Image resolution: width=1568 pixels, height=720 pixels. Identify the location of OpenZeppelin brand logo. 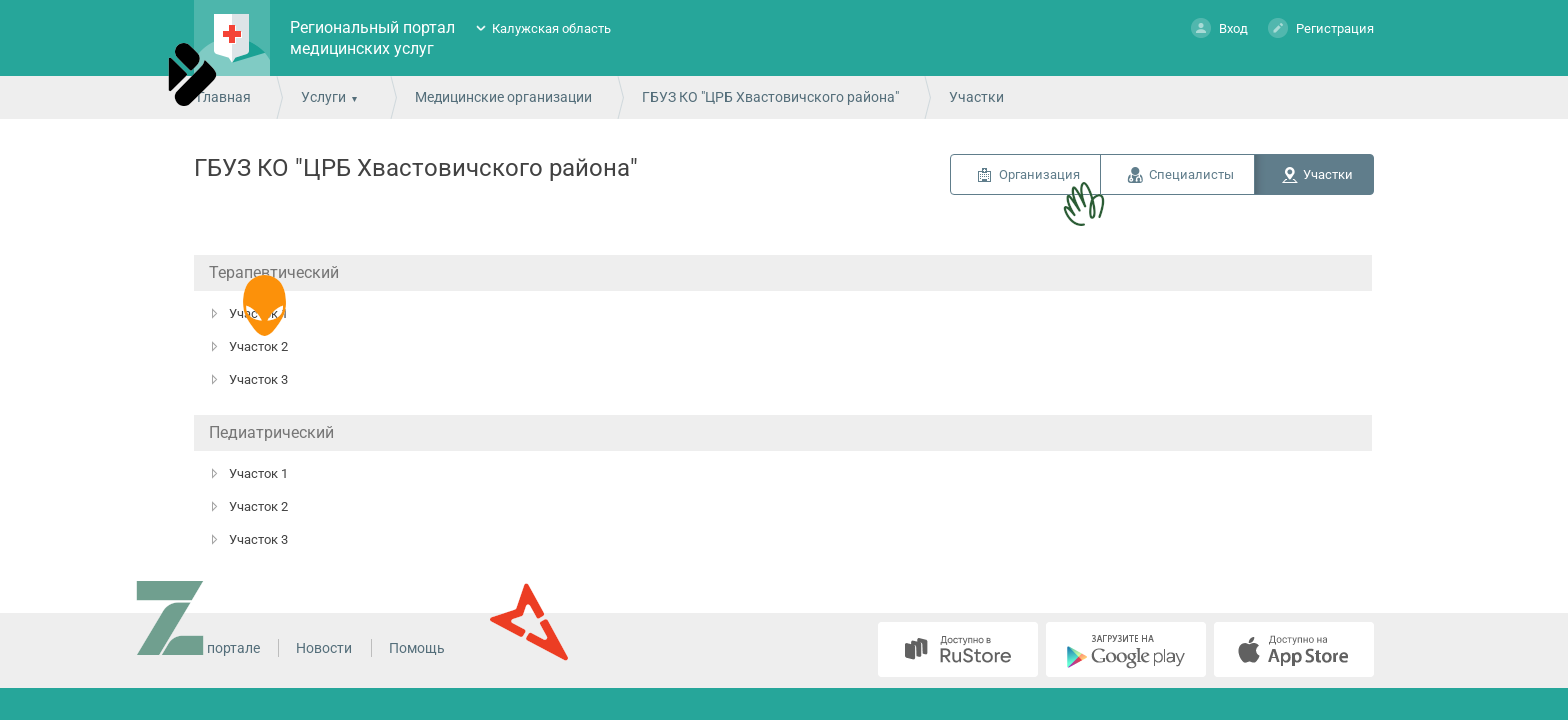
(170, 618).